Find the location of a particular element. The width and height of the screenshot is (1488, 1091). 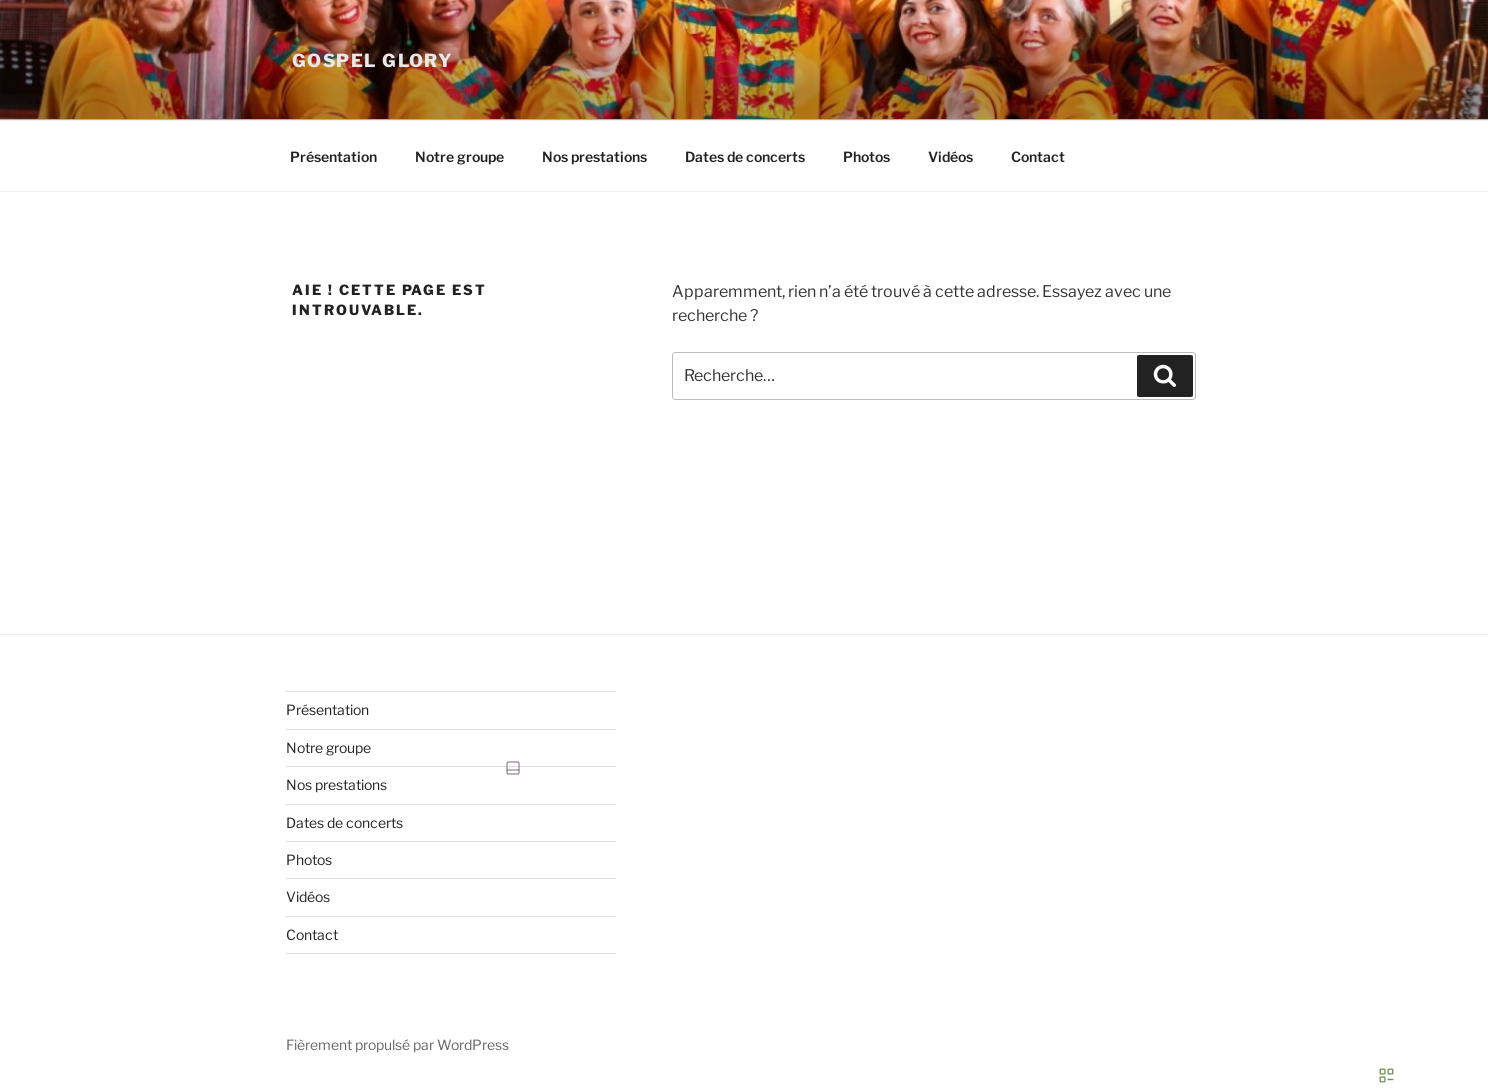

remove an item from grid view is located at coordinates (1386, 1075).